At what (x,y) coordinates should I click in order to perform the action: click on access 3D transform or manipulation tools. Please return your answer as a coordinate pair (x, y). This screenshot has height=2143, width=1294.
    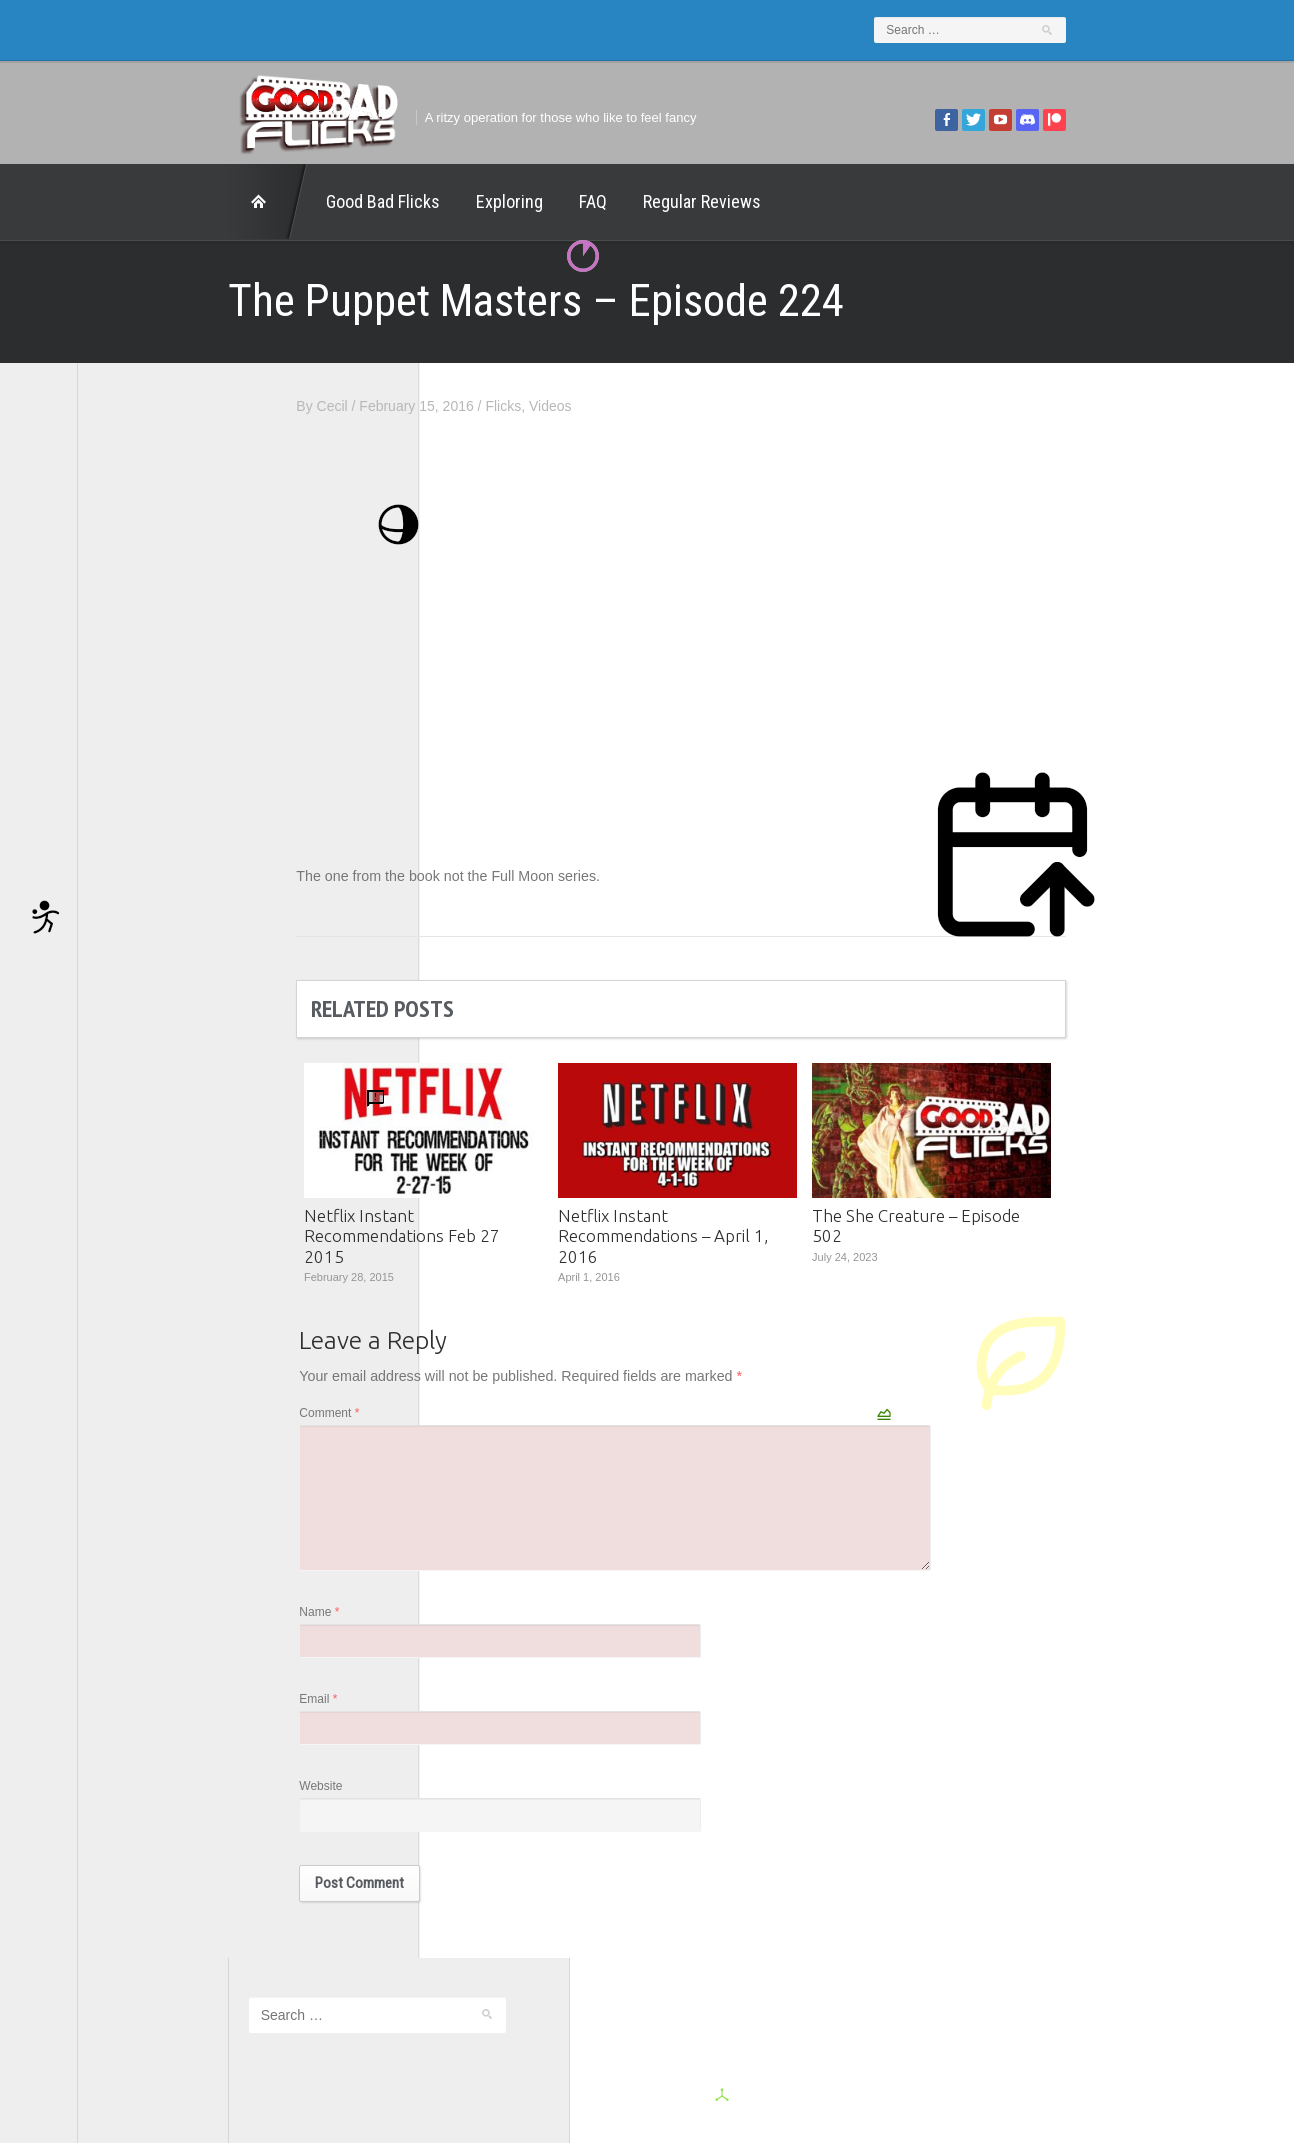
    Looking at the image, I should click on (722, 2095).